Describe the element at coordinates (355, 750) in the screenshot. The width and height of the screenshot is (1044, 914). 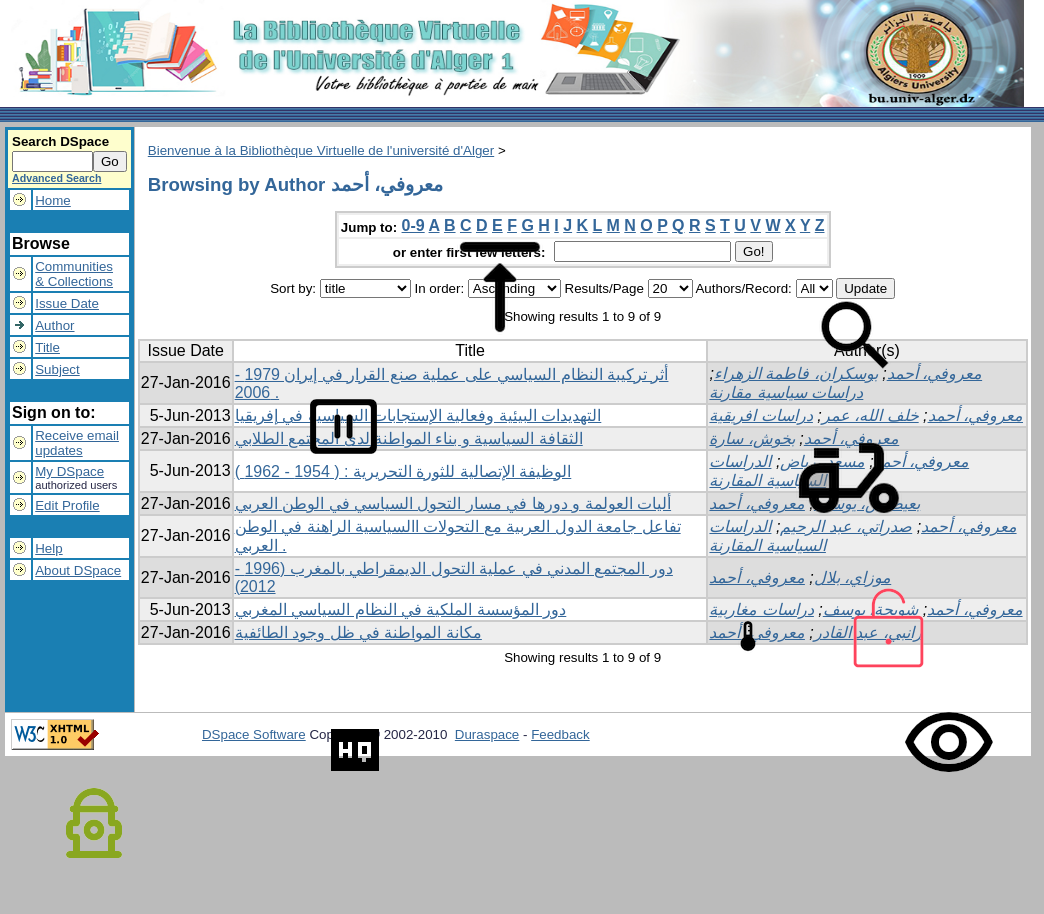
I see `switch to high quality playback` at that location.